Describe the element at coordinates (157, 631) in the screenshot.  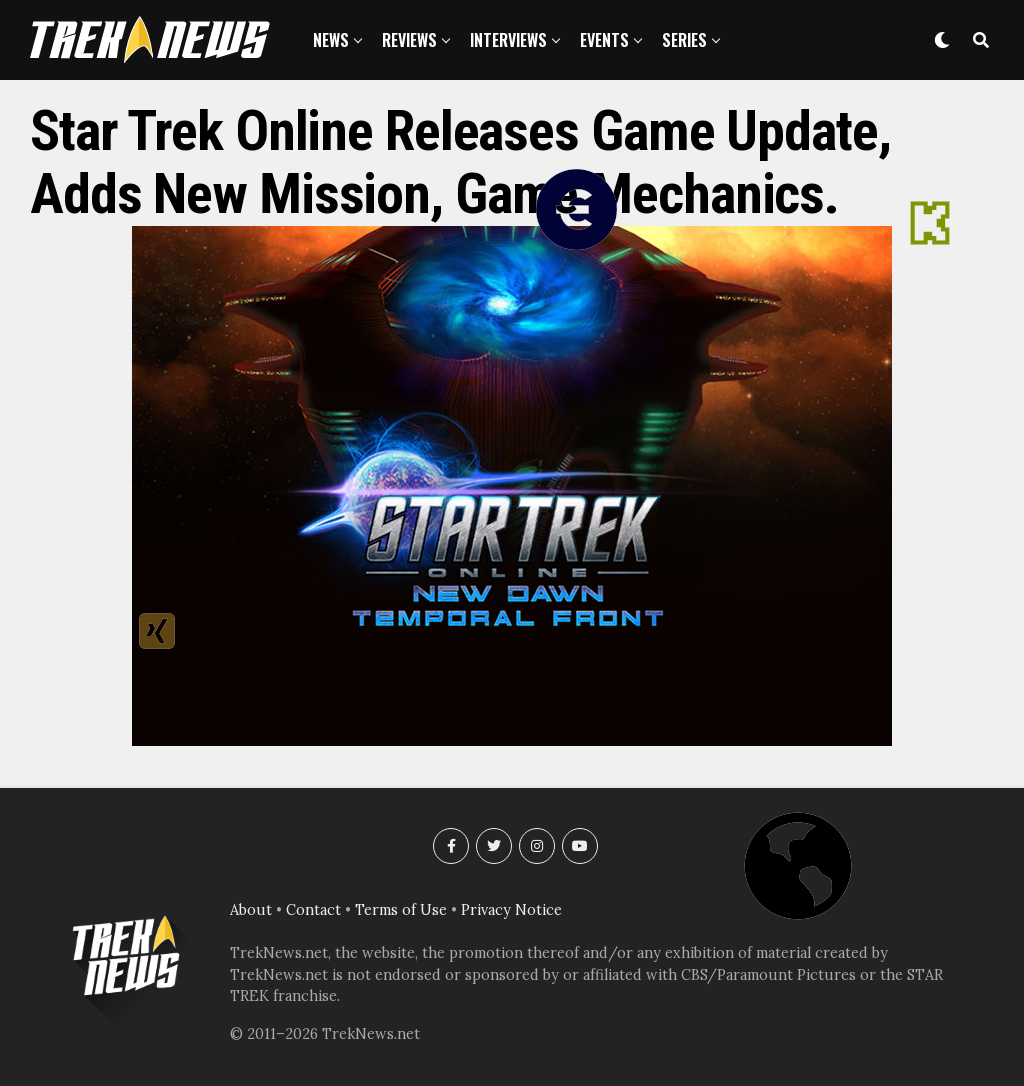
I see `open XING professional network app` at that location.